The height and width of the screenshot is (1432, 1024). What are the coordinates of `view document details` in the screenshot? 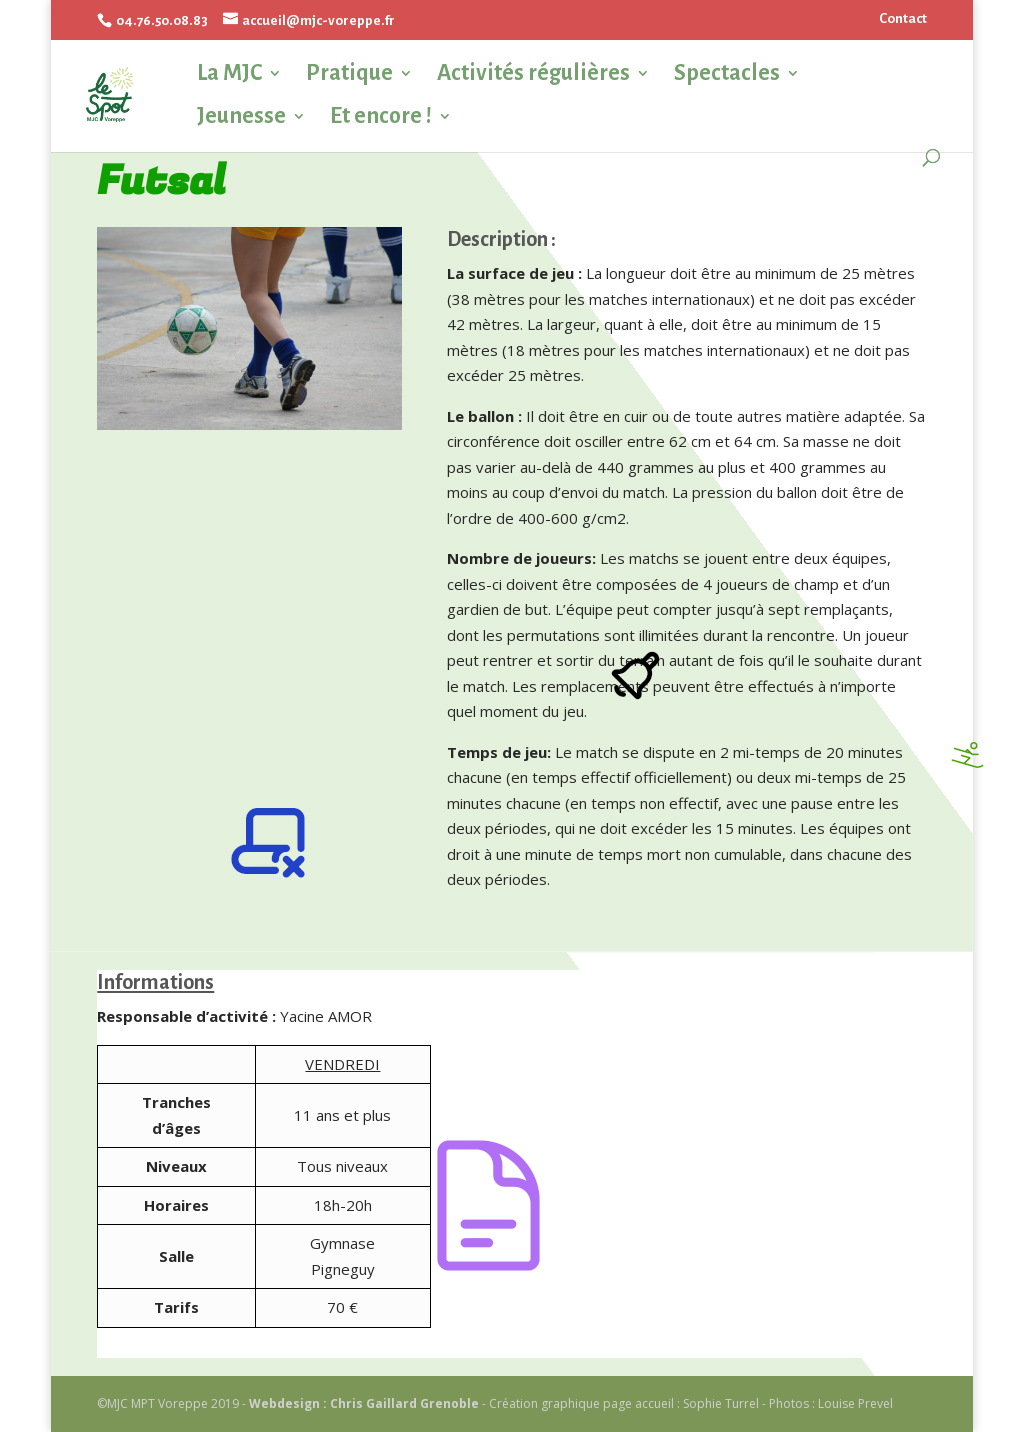 It's located at (488, 1205).